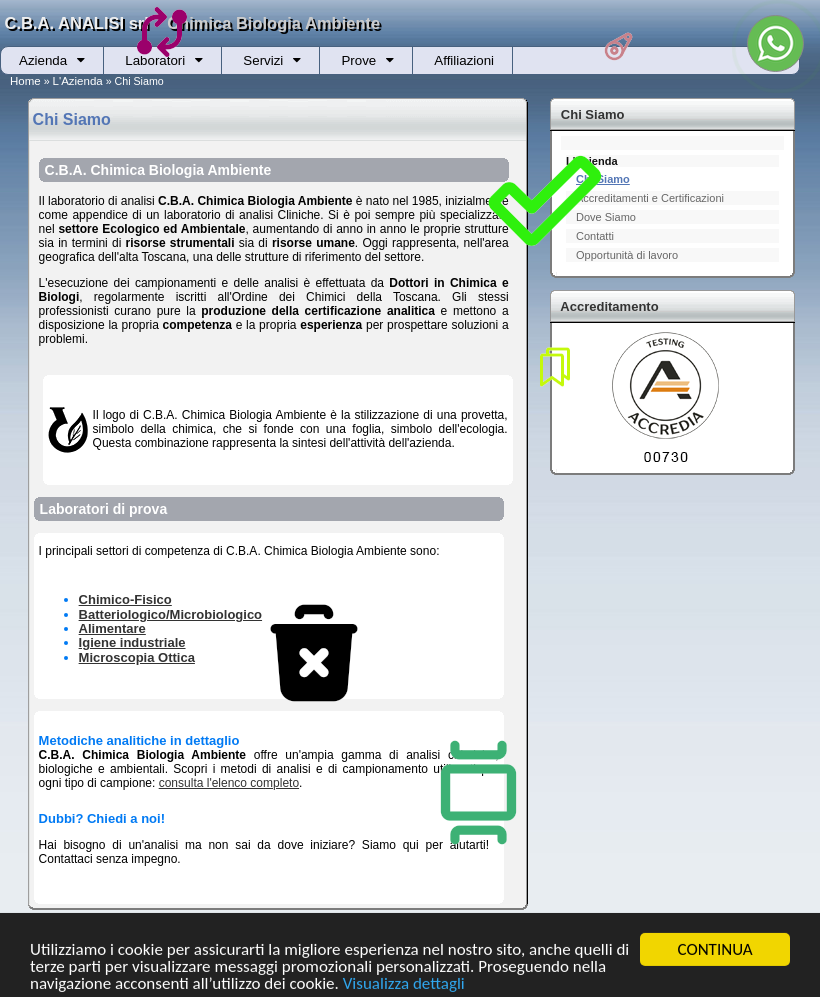 This screenshot has height=997, width=820. What do you see at coordinates (162, 32) in the screenshot?
I see `swap or exchange items` at bounding box center [162, 32].